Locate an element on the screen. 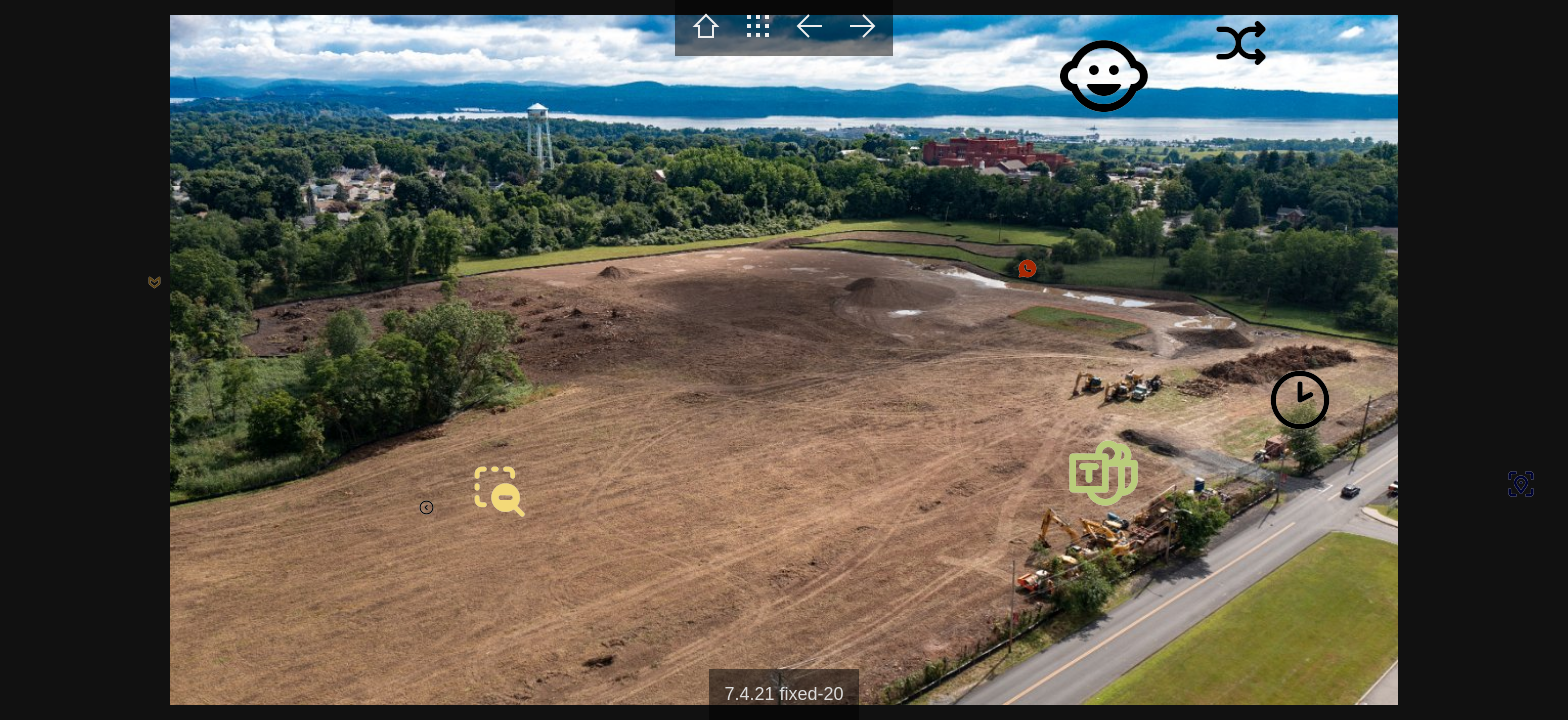 The image size is (1568, 720). open Microsoft Teams is located at coordinates (1102, 473).